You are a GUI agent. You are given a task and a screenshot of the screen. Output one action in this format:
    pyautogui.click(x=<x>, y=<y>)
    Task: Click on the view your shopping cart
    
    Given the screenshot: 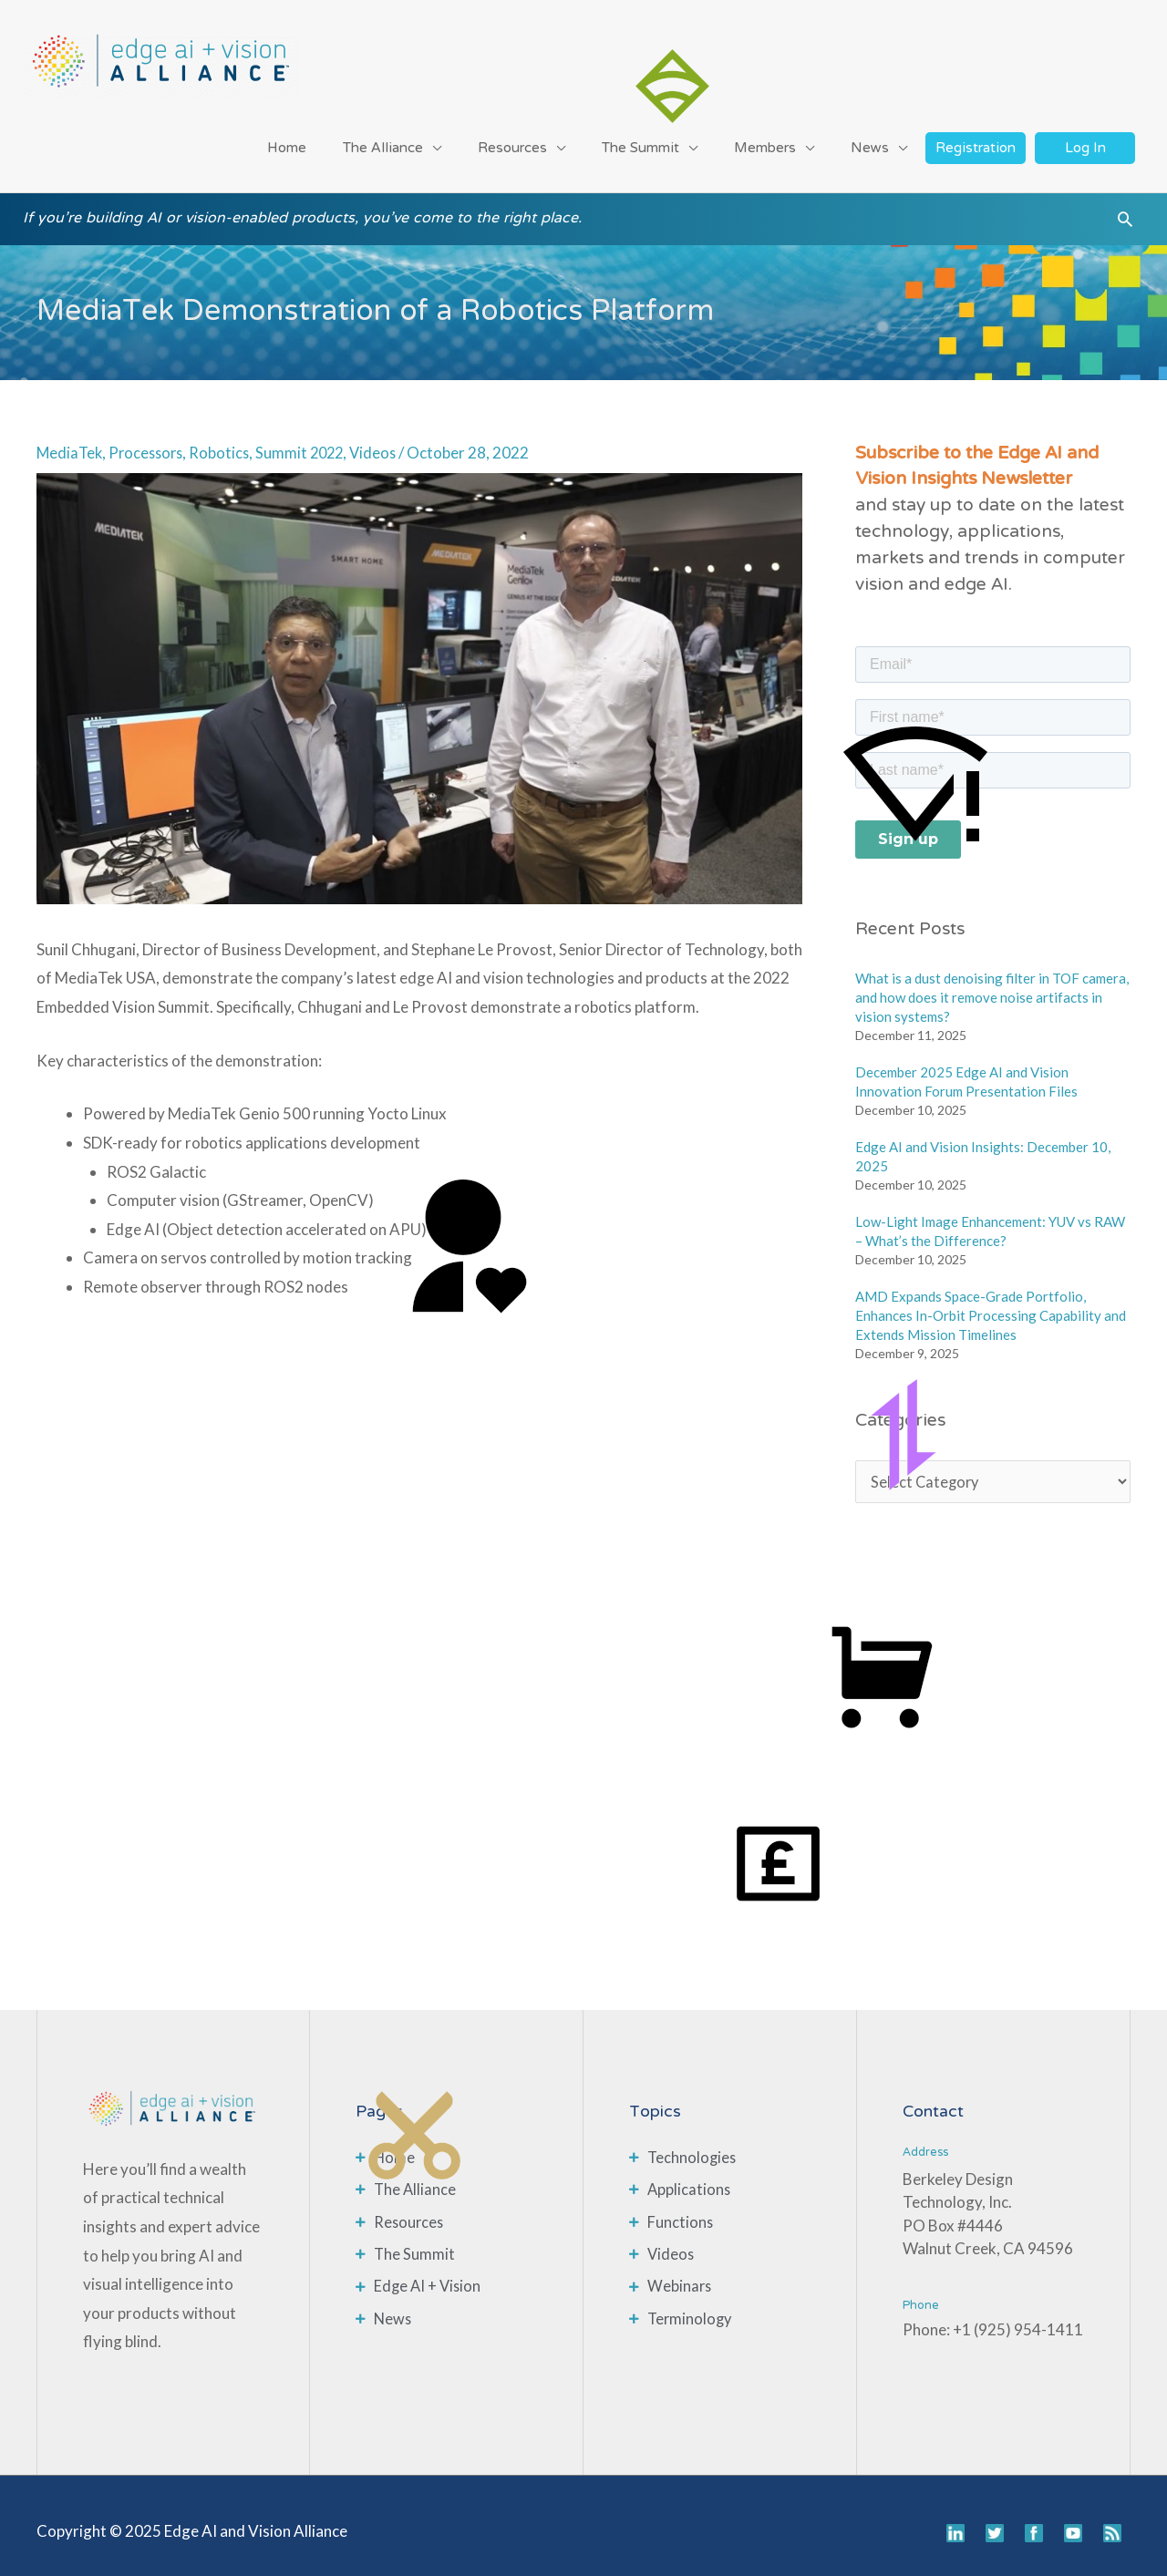 What is the action you would take?
    pyautogui.click(x=880, y=1674)
    